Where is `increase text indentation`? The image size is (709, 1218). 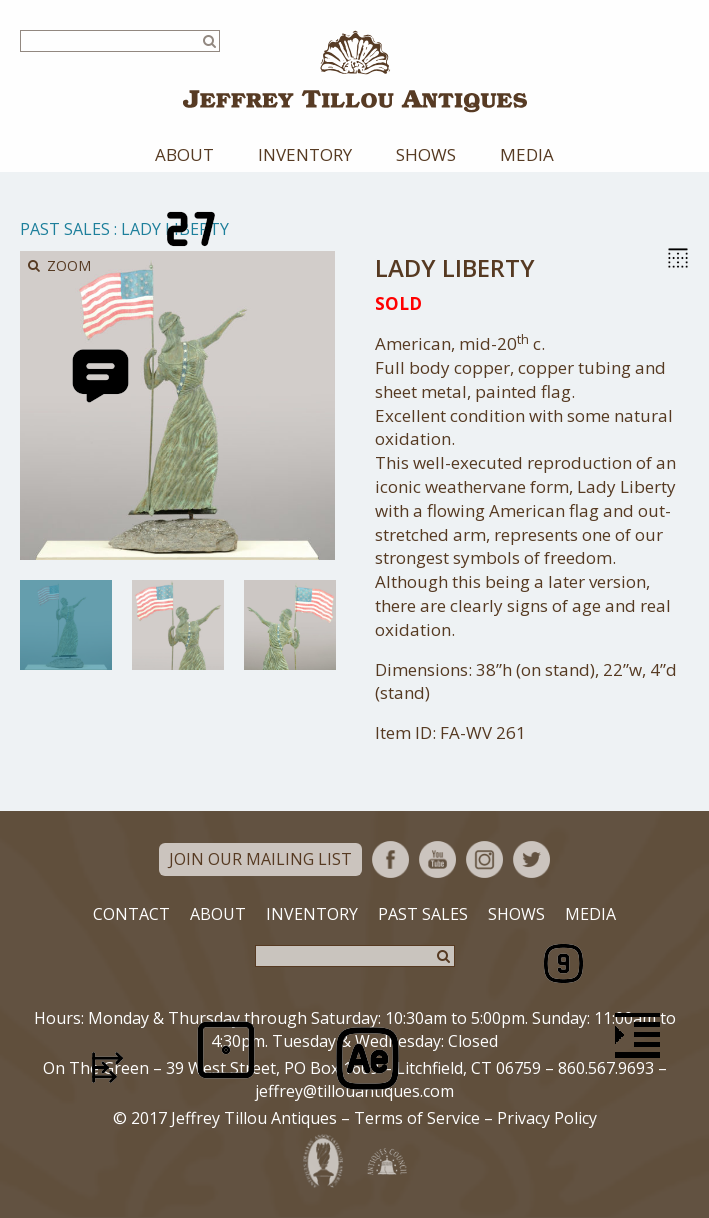 increase text indentation is located at coordinates (637, 1035).